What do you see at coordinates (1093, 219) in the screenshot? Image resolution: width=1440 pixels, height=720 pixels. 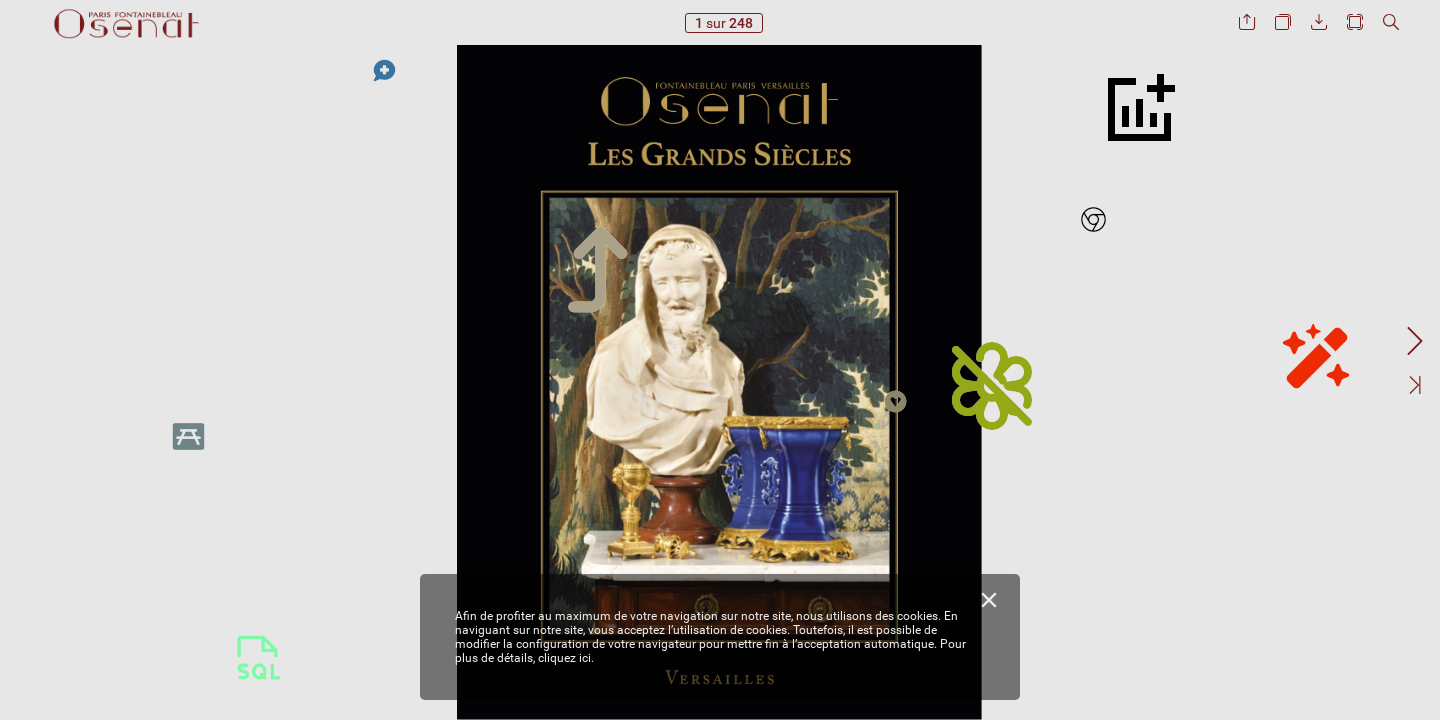 I see `open google chrome browser` at bounding box center [1093, 219].